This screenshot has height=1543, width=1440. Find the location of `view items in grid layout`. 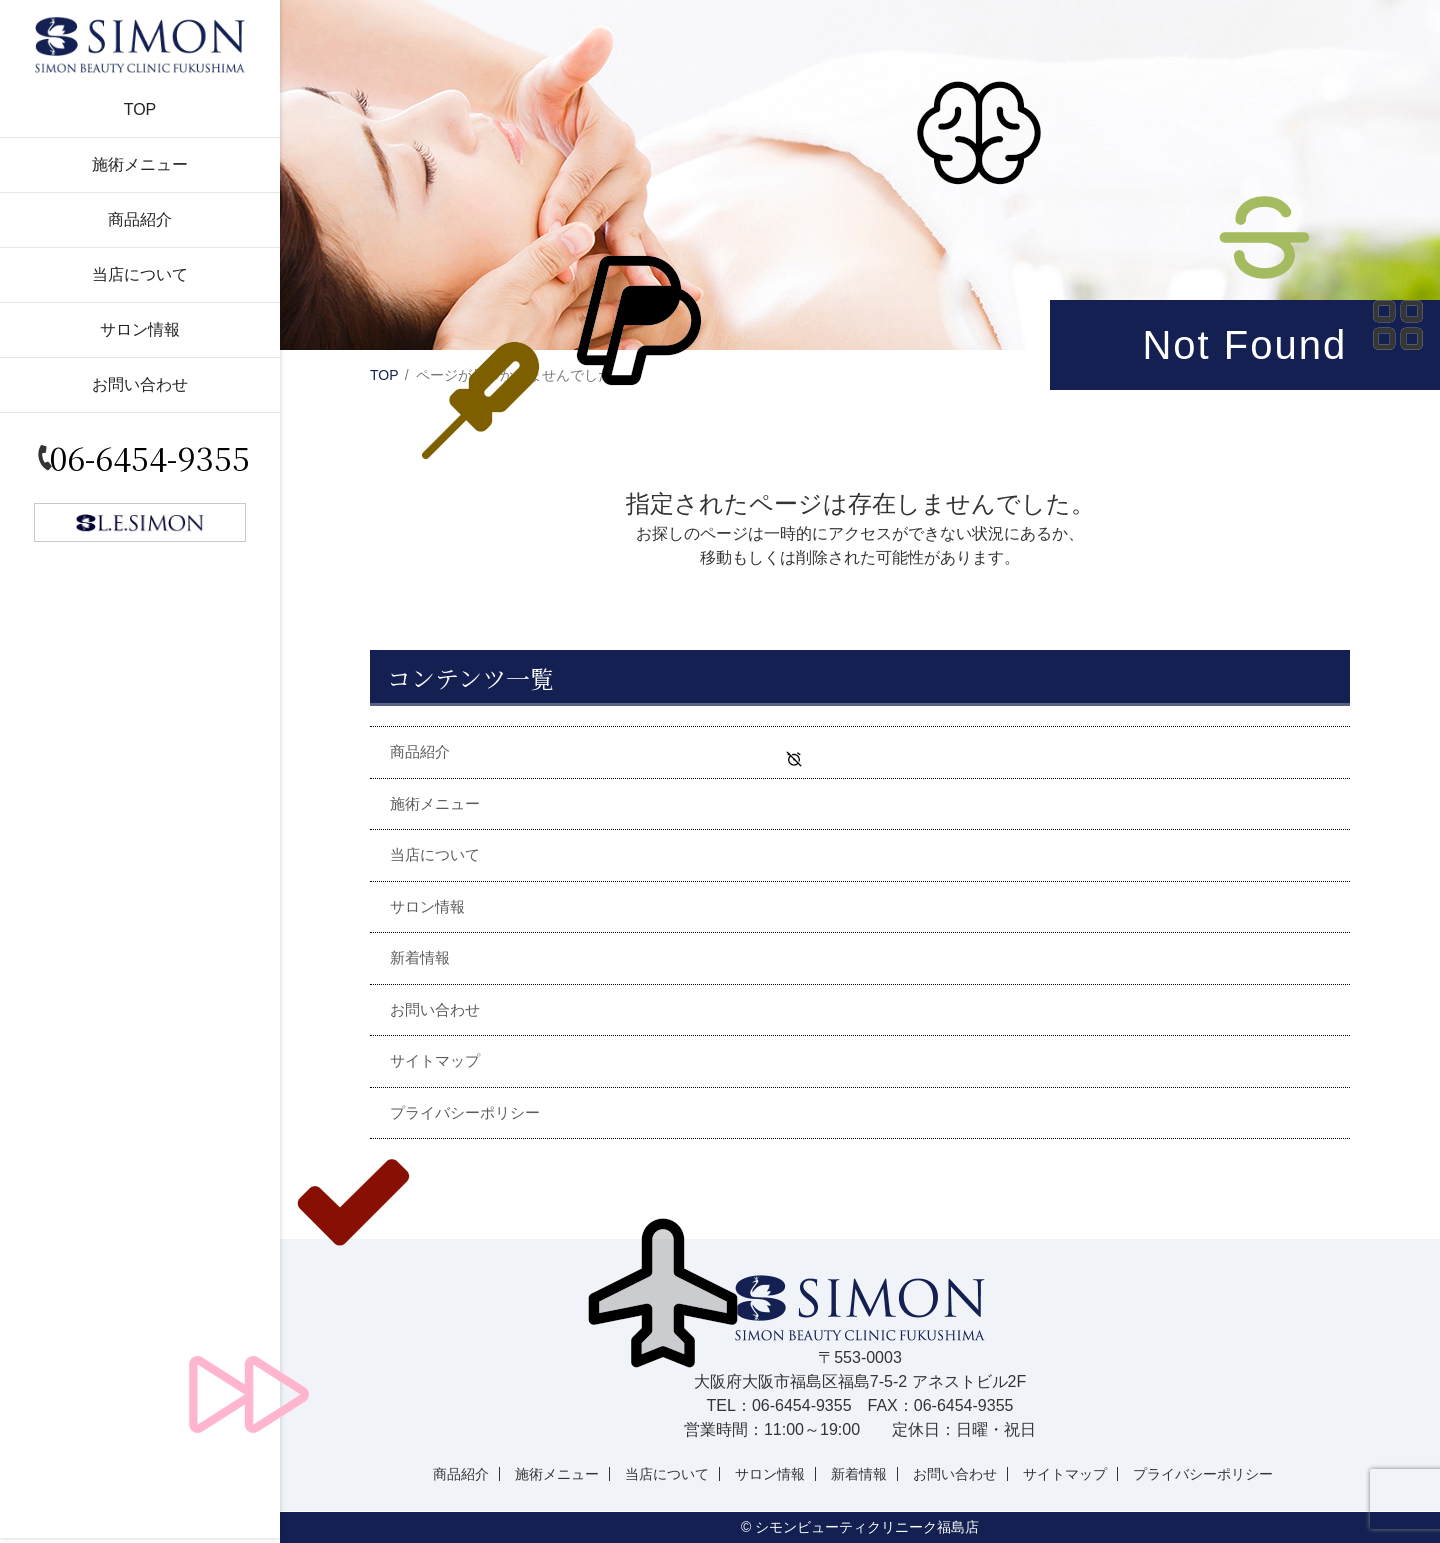

view items in grid layout is located at coordinates (1398, 325).